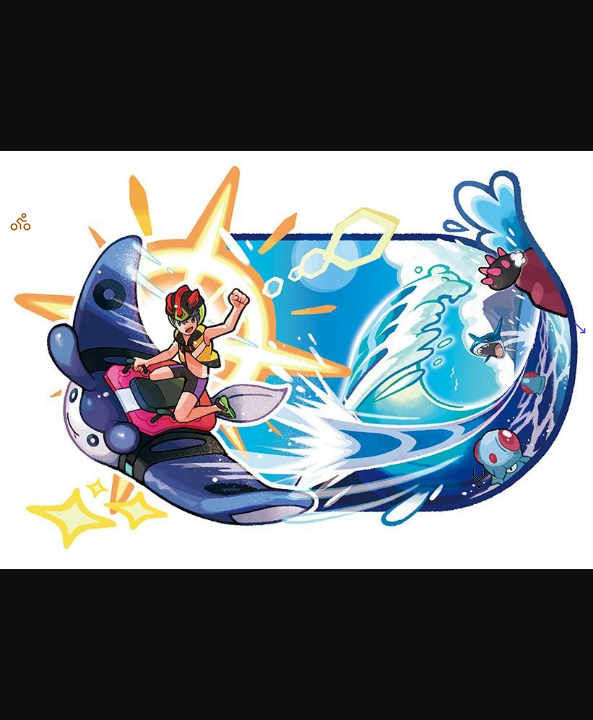 The image size is (593, 720). I want to click on merge selected items or branches, so click(479, 478).